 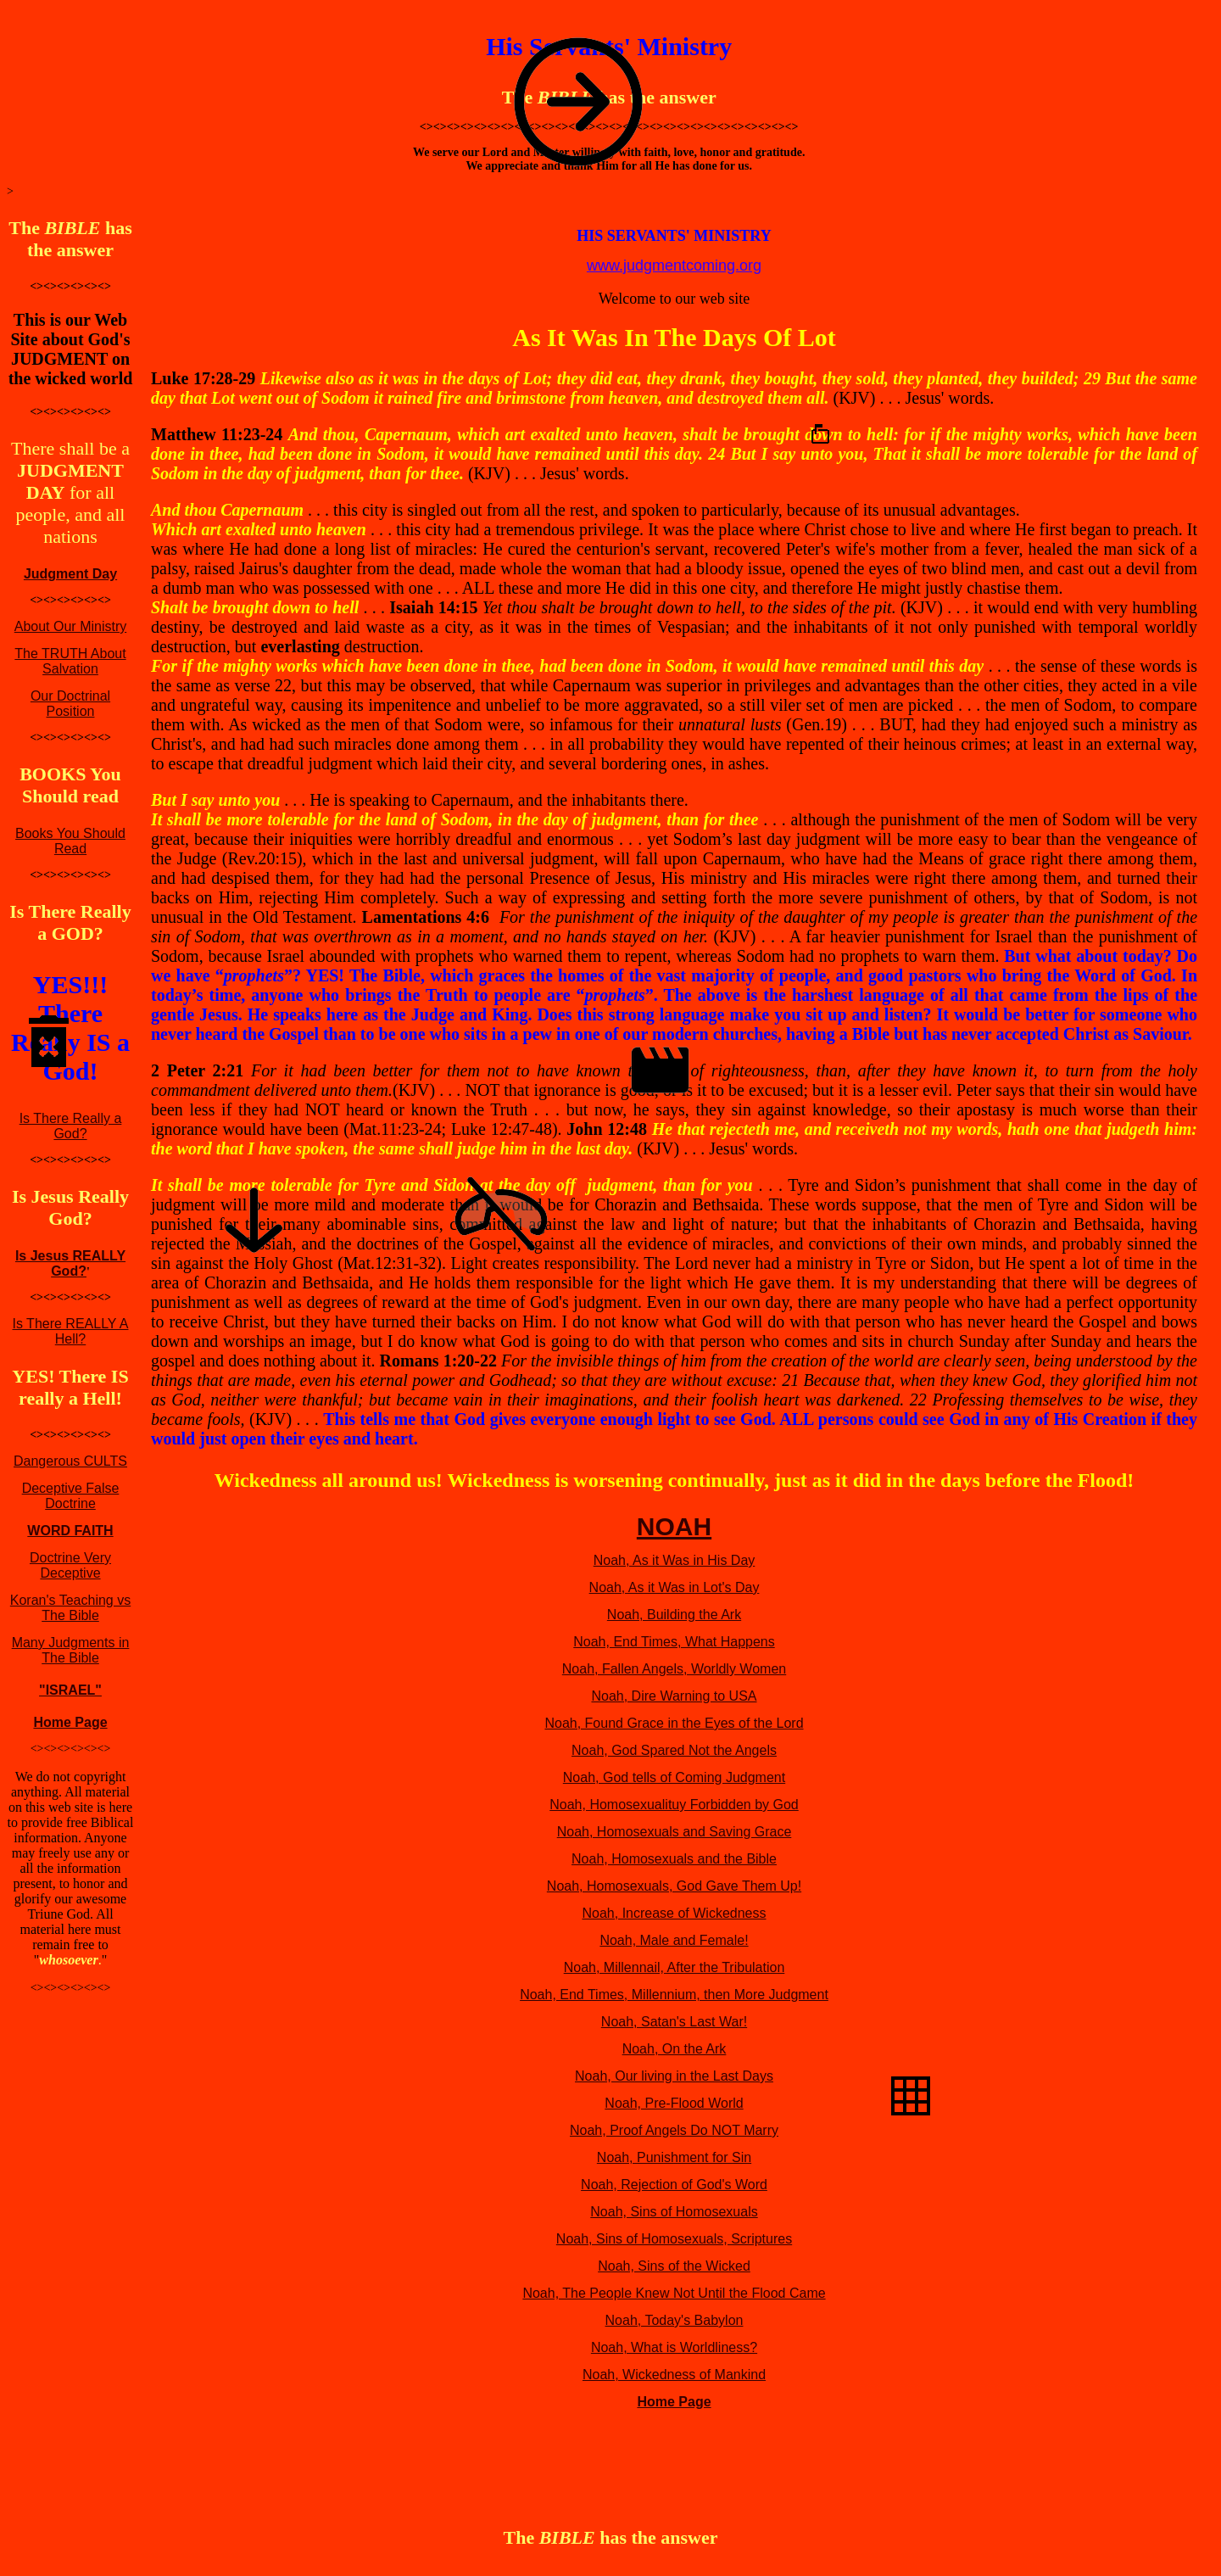 What do you see at coordinates (911, 2096) in the screenshot?
I see `toggle grid view on` at bounding box center [911, 2096].